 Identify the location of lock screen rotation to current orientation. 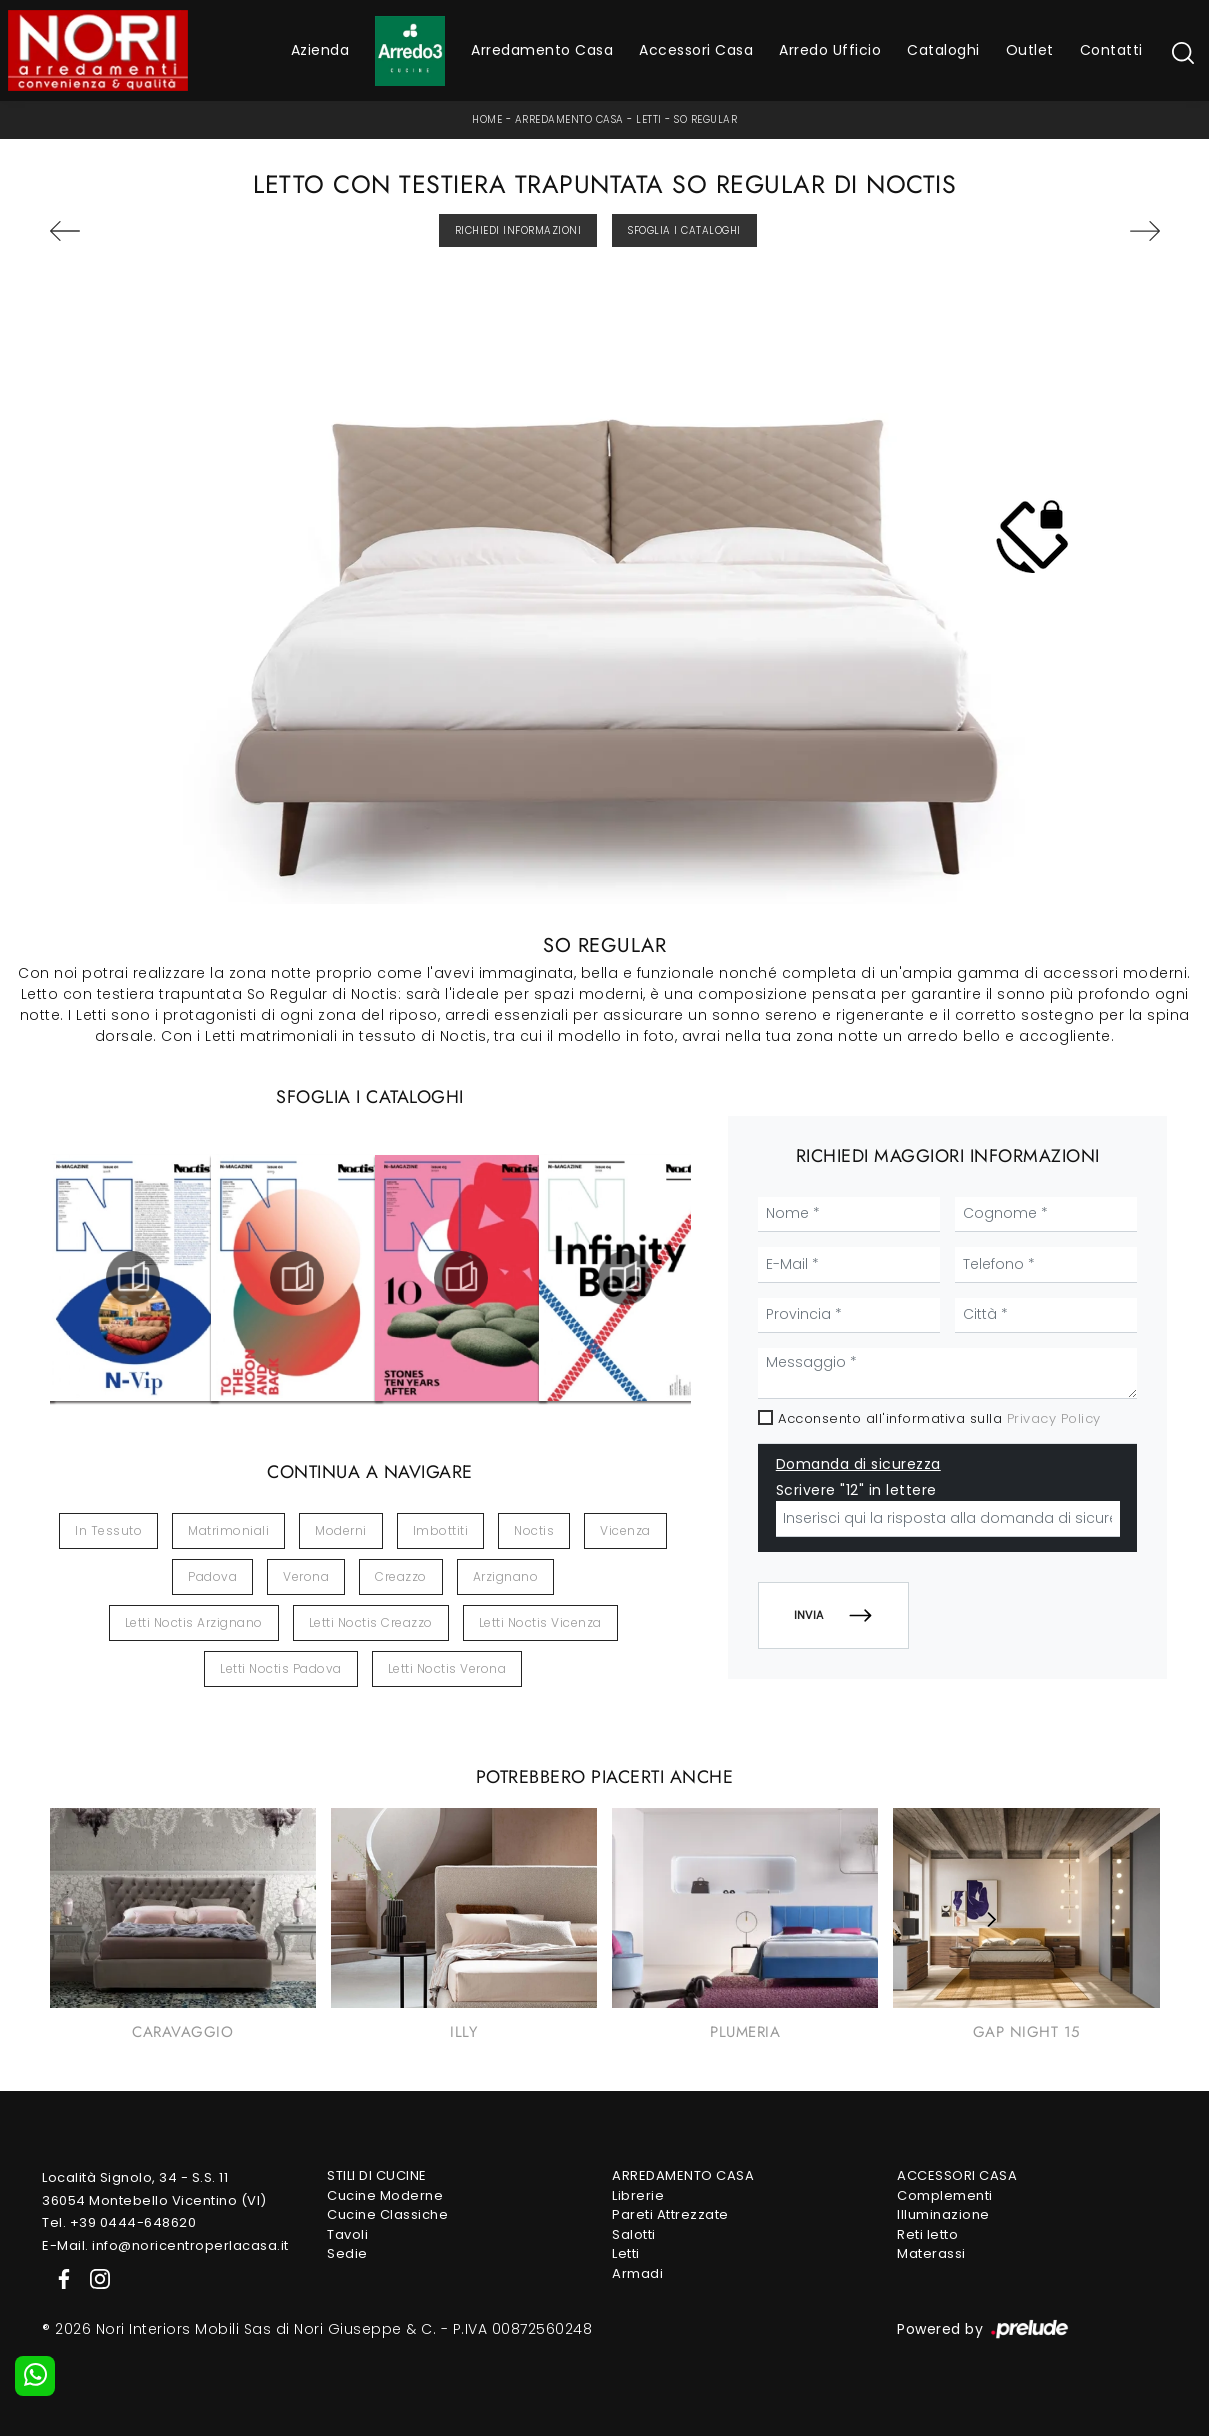
(1034, 535).